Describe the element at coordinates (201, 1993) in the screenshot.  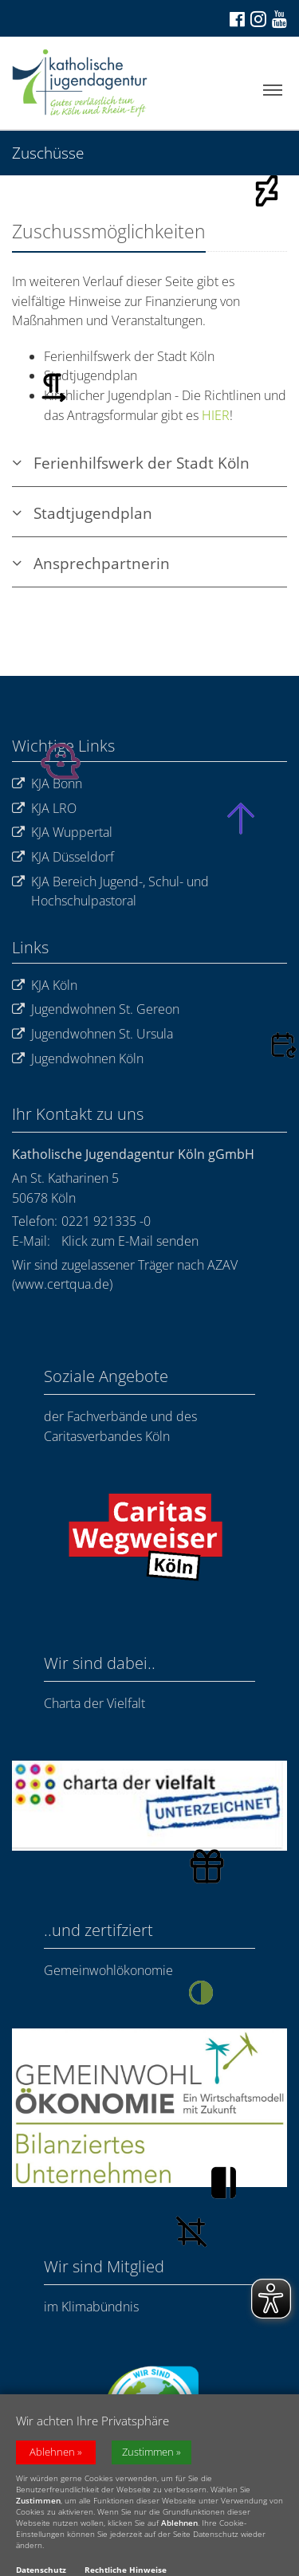
I see `adjust screen brightness` at that location.